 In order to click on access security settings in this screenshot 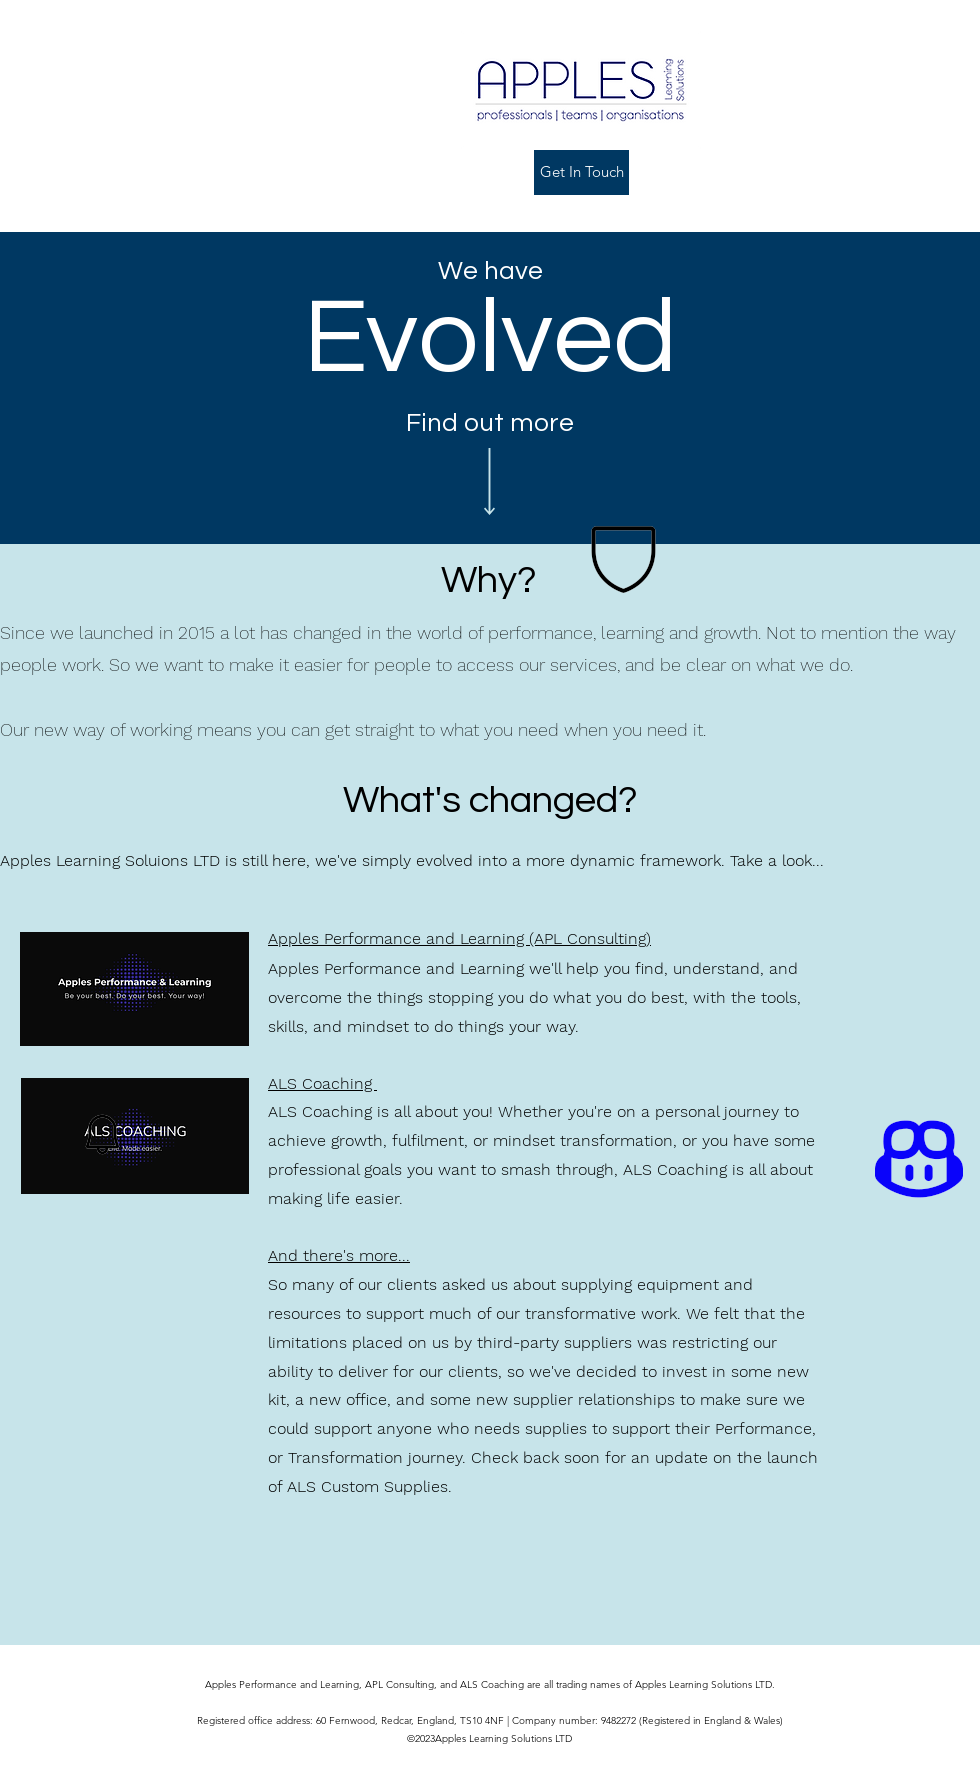, I will do `click(623, 555)`.